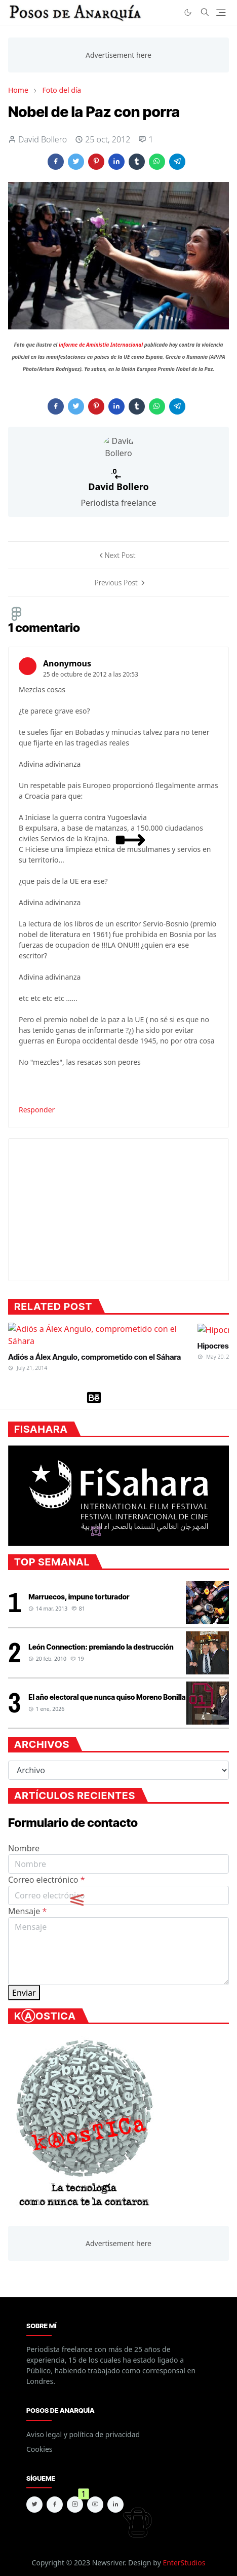 The image size is (237, 2576). Describe the element at coordinates (138, 2522) in the screenshot. I see `access tea or hot beverage settings` at that location.